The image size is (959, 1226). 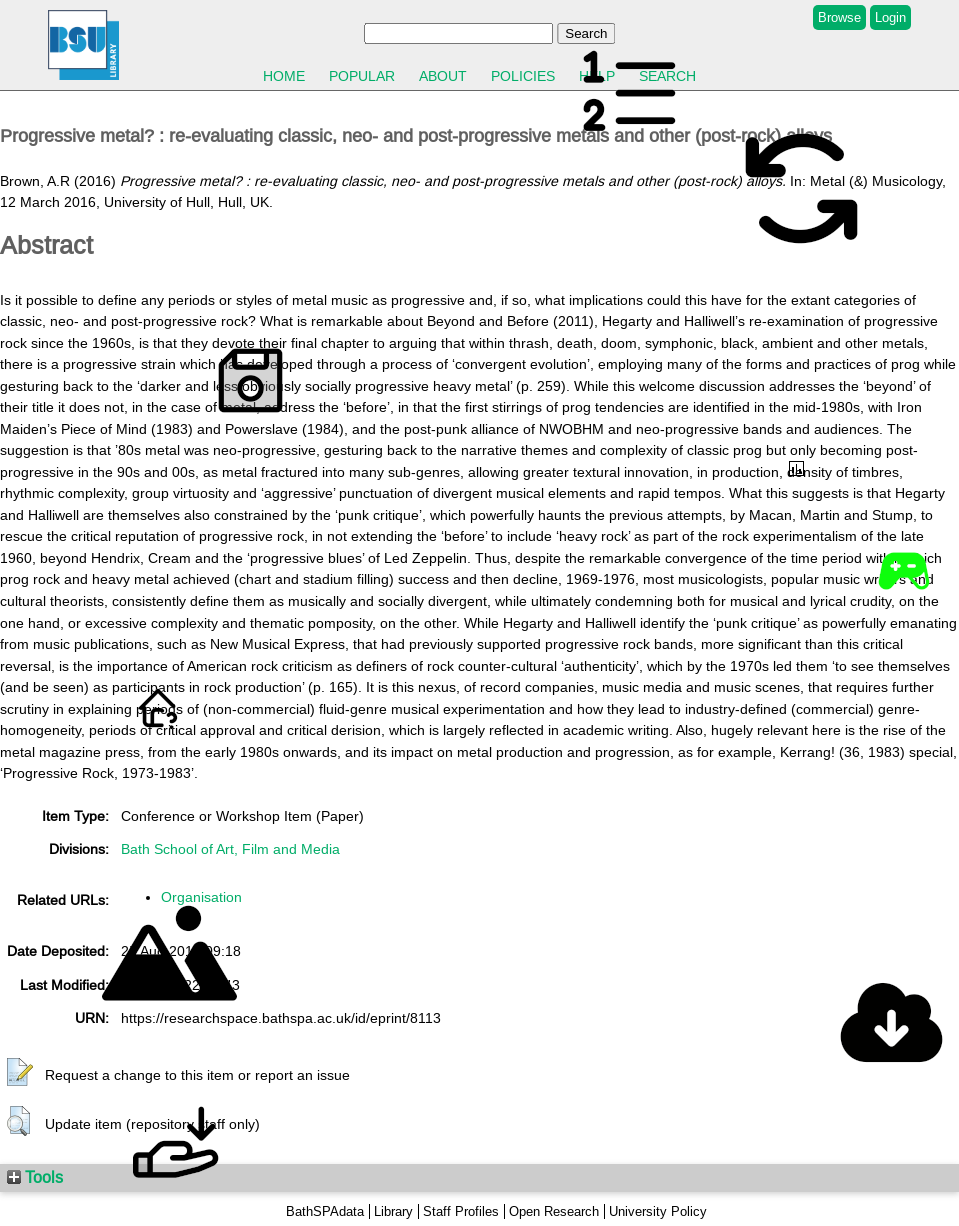 I want to click on view landscape or nature photos, so click(x=169, y=958).